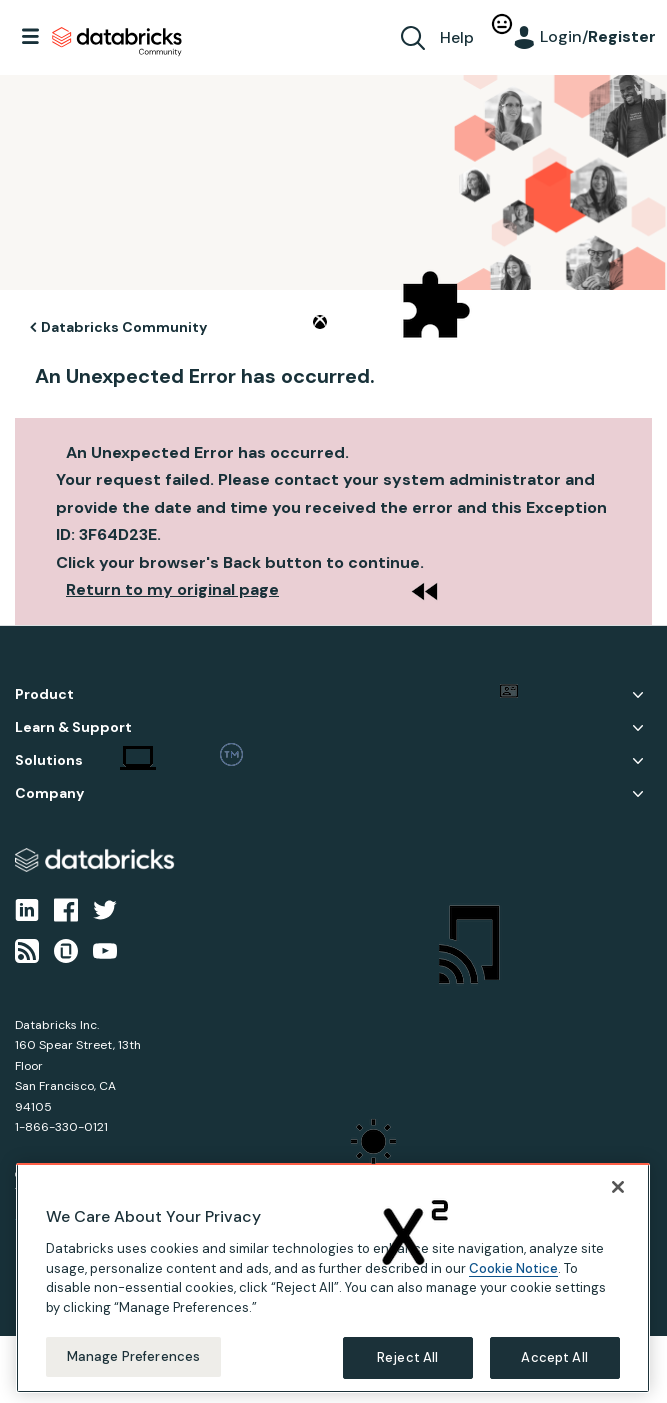 Image resolution: width=667 pixels, height=1403 pixels. What do you see at coordinates (320, 322) in the screenshot?
I see `open Xbox app` at bounding box center [320, 322].